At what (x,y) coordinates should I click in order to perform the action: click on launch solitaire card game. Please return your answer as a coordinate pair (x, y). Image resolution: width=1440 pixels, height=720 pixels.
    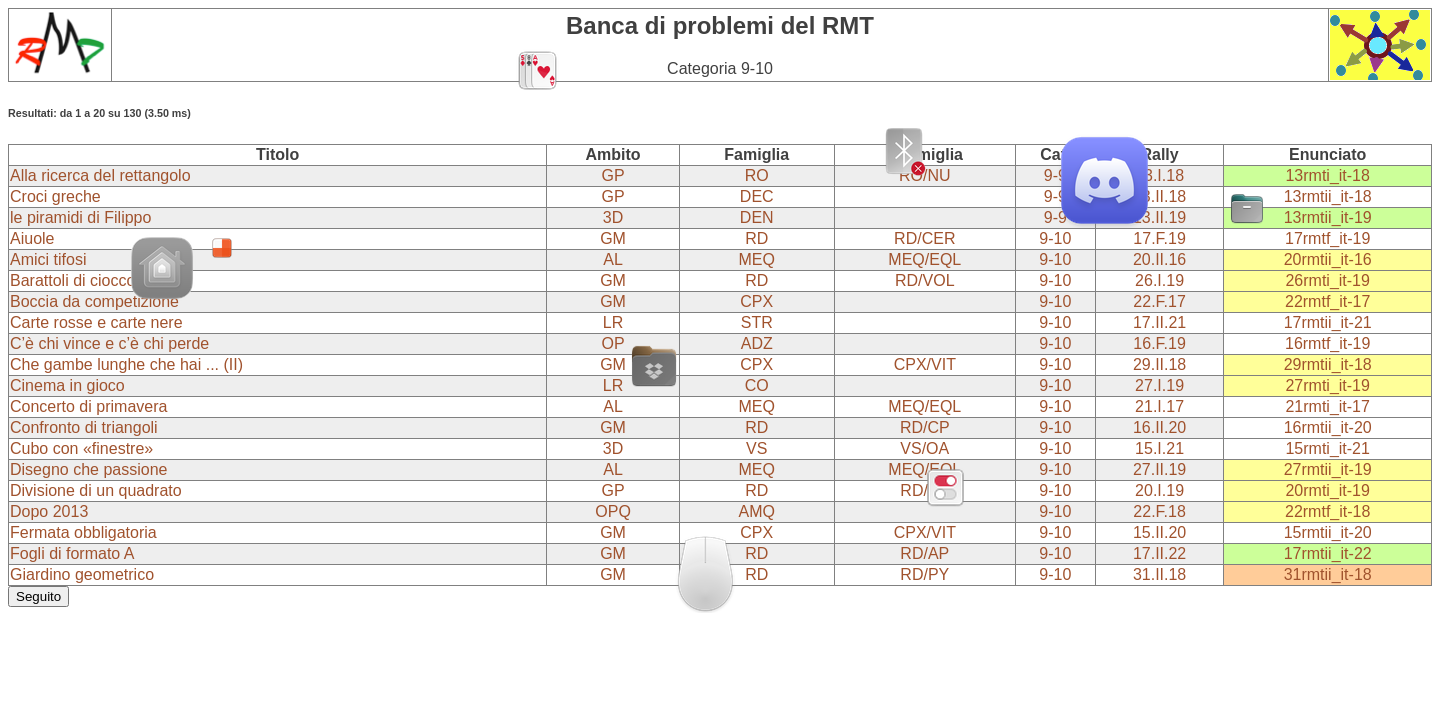
    Looking at the image, I should click on (537, 70).